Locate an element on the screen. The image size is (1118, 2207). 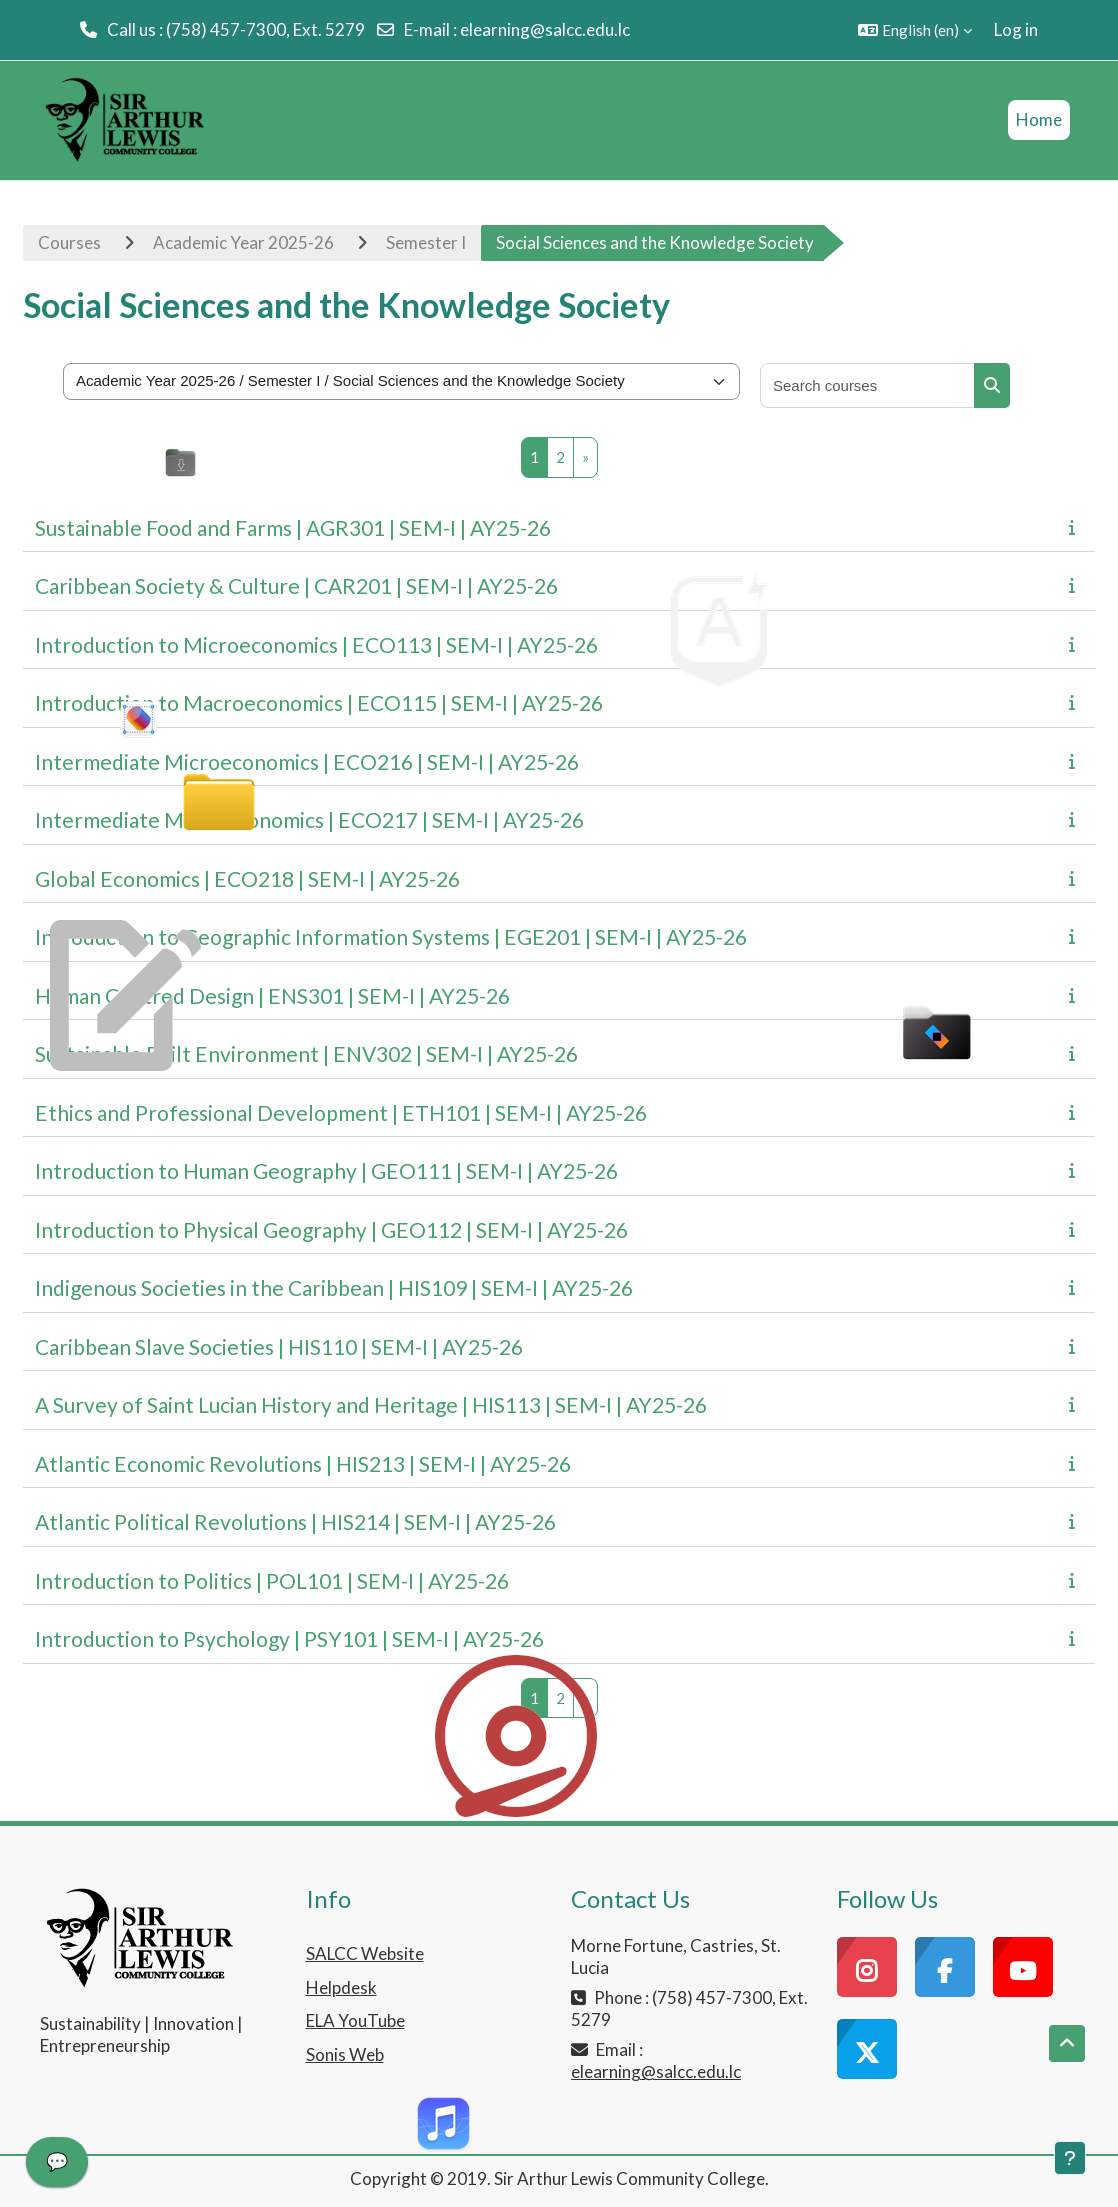
open disk utility to manage storage devices is located at coordinates (516, 1736).